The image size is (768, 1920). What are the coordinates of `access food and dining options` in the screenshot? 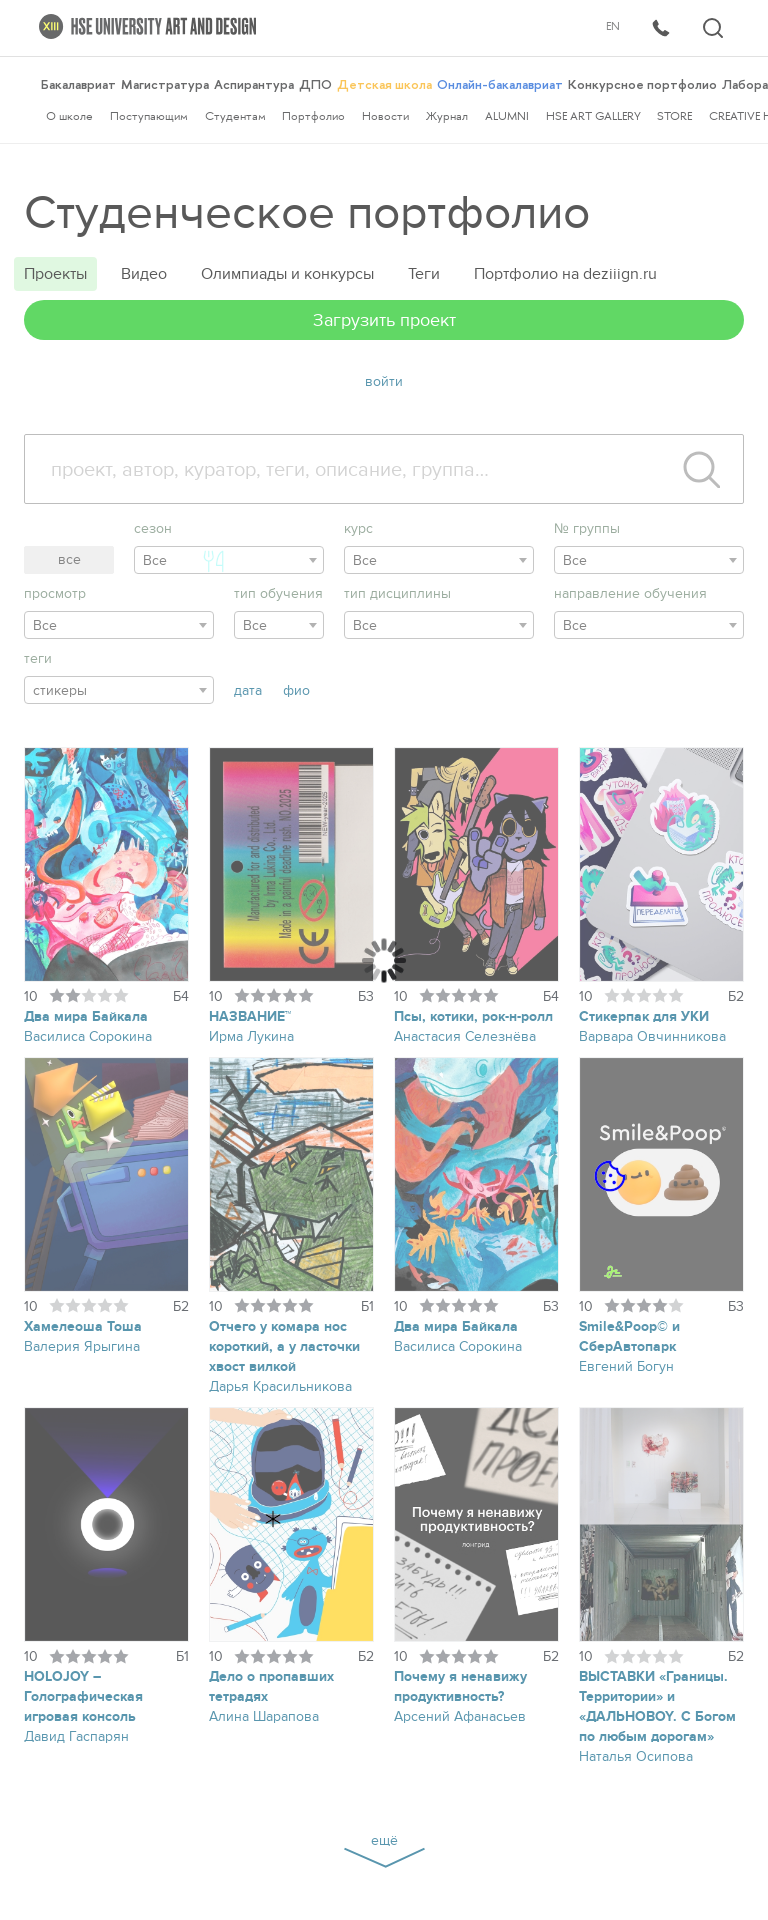 It's located at (214, 561).